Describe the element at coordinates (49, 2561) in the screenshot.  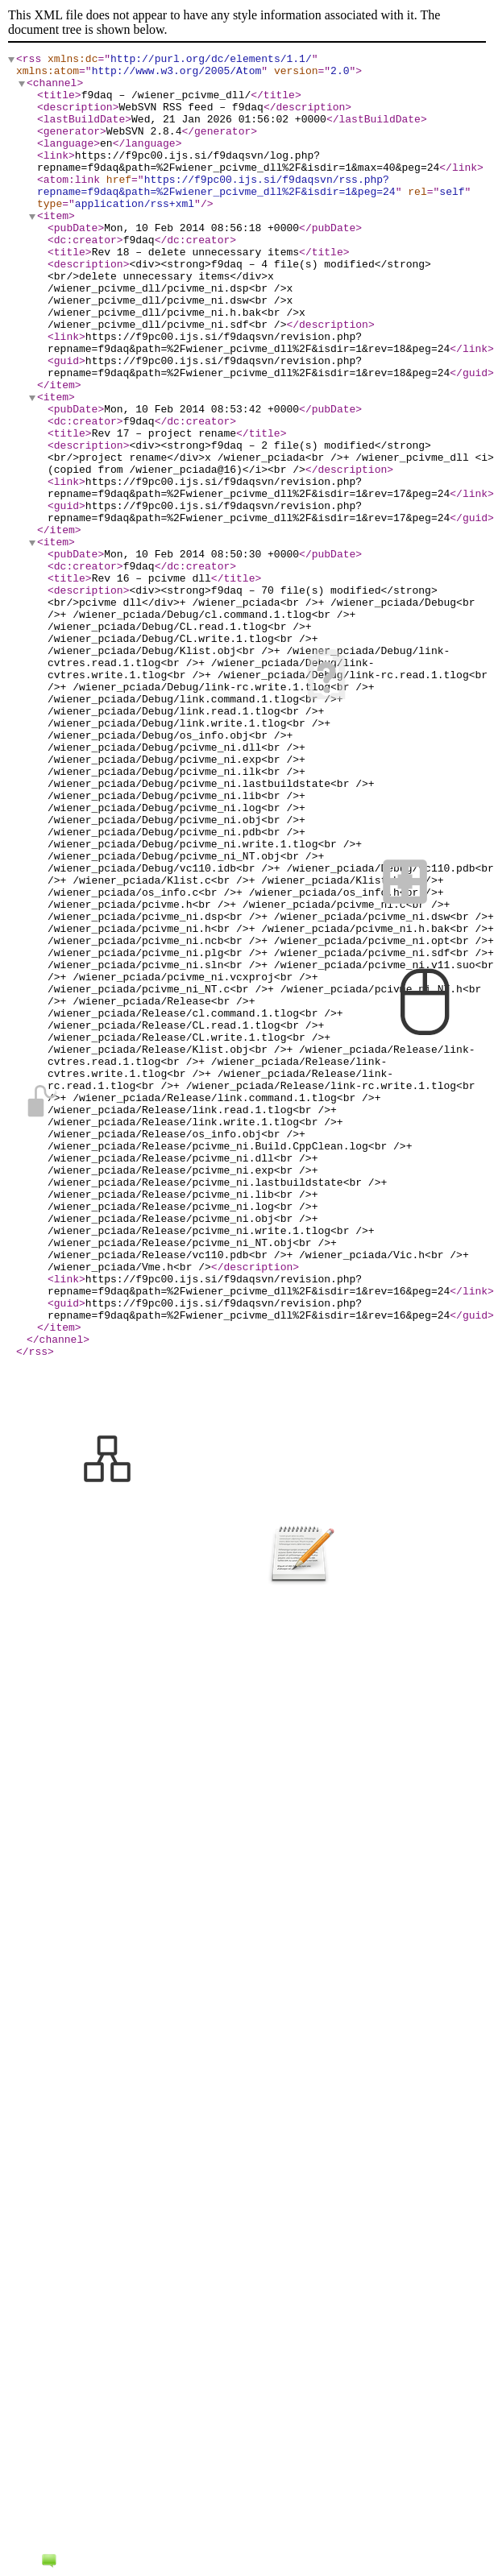
I see `indicates user is online and available` at that location.